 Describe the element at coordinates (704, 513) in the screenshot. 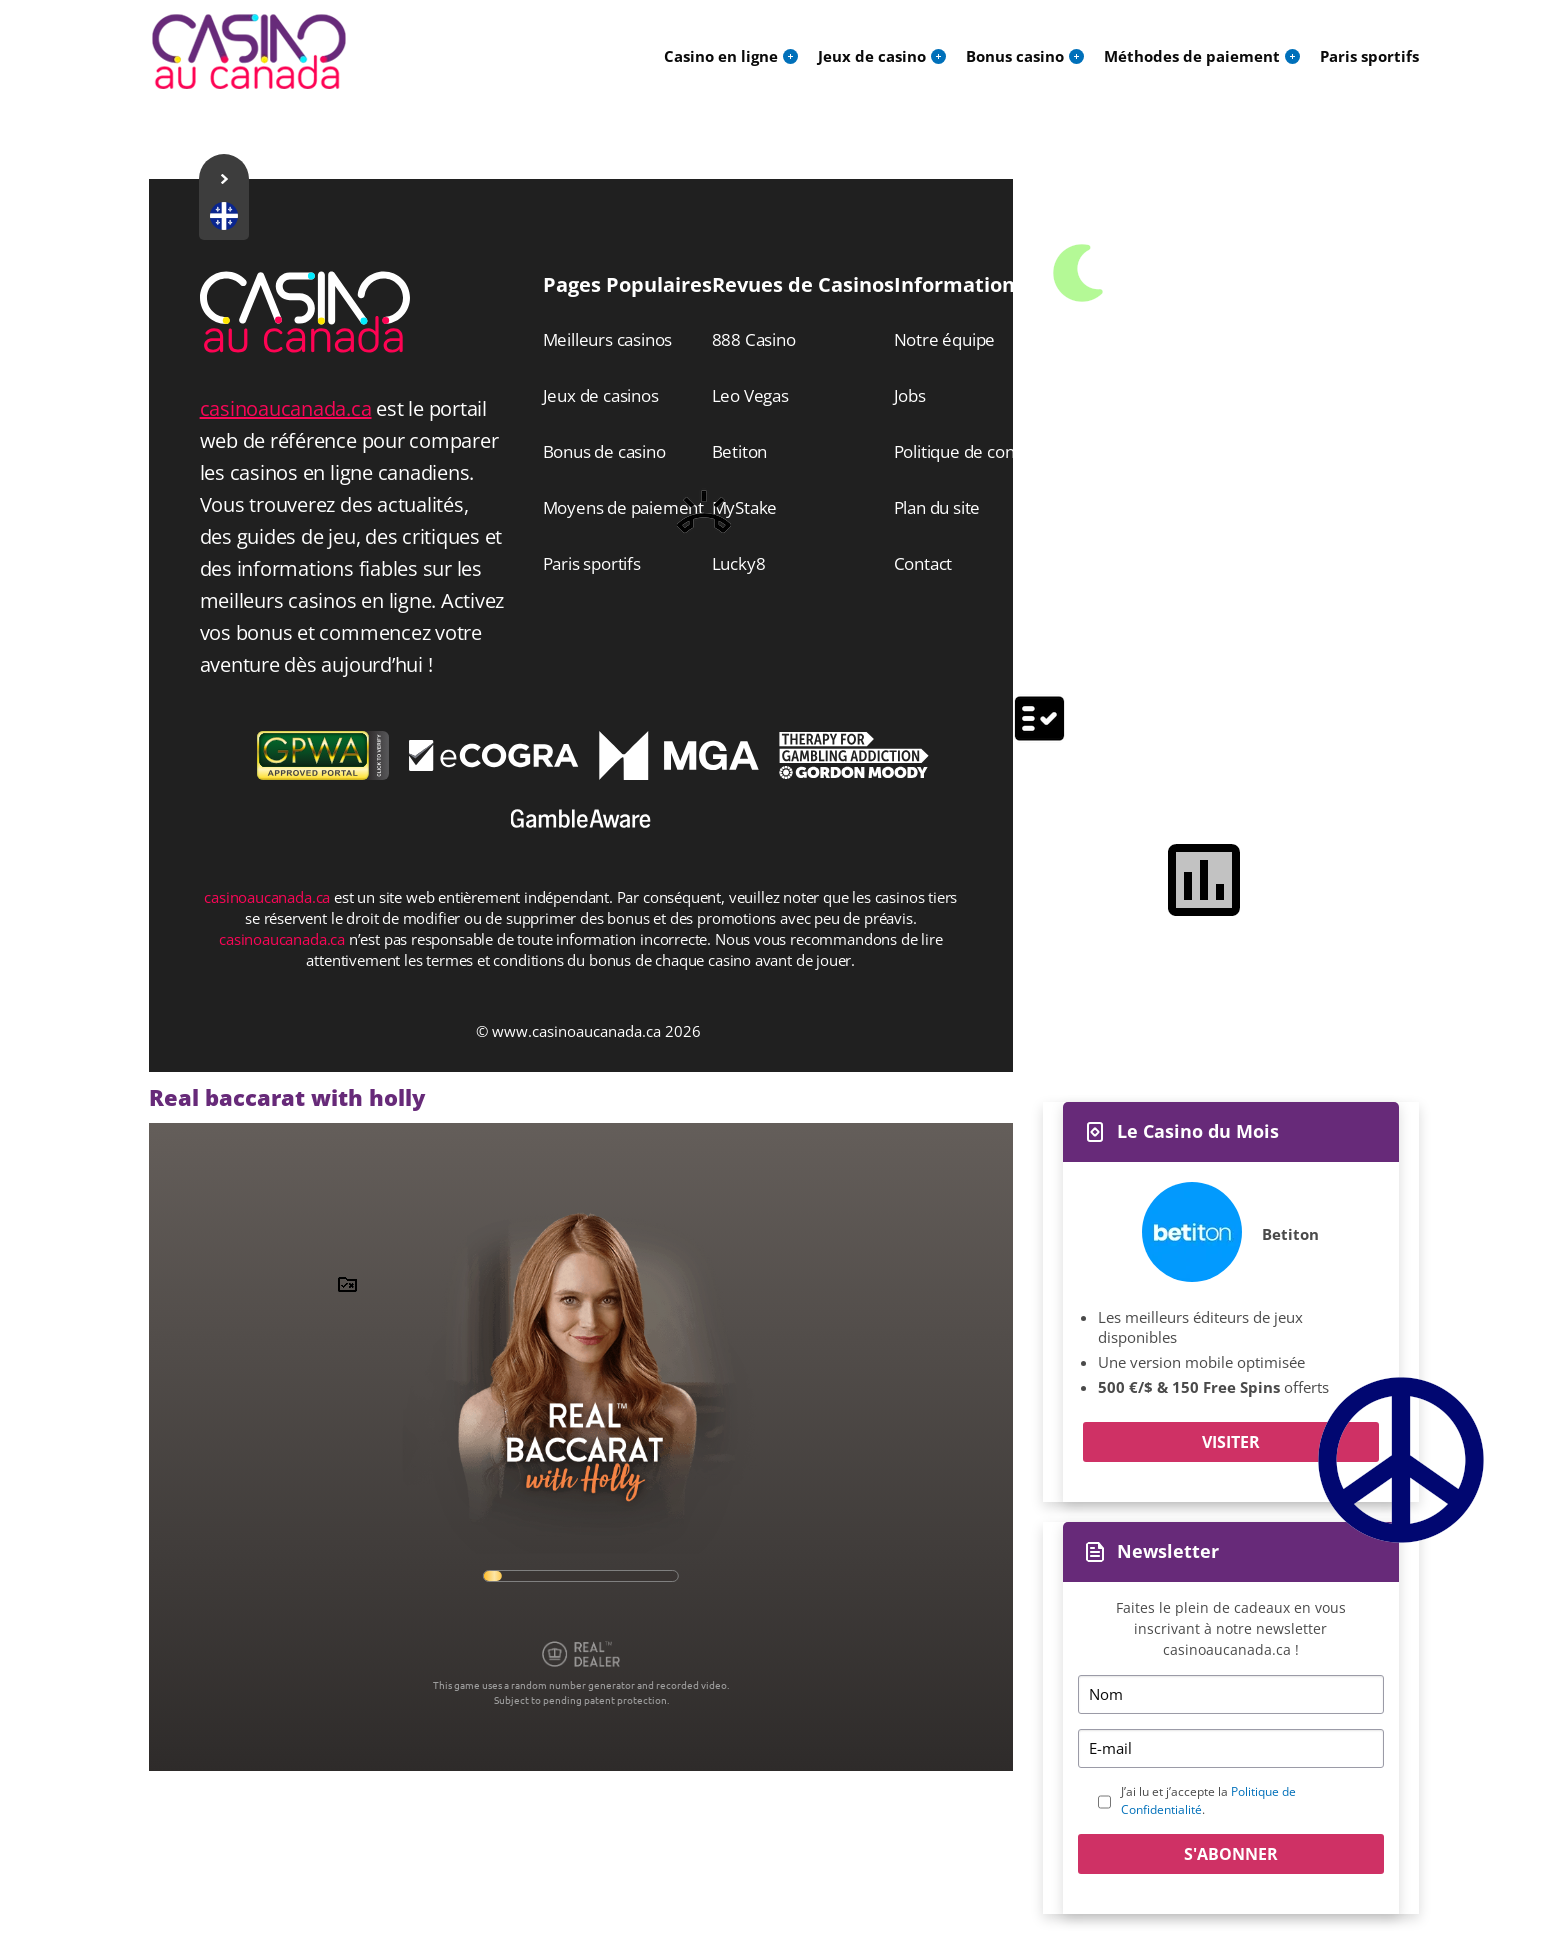

I see `incoming call alert` at that location.